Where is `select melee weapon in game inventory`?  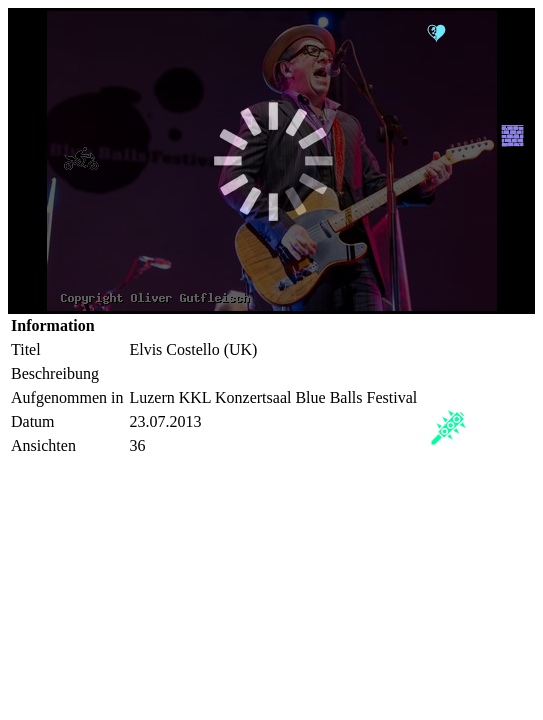
select melee weapon in game inventory is located at coordinates (448, 427).